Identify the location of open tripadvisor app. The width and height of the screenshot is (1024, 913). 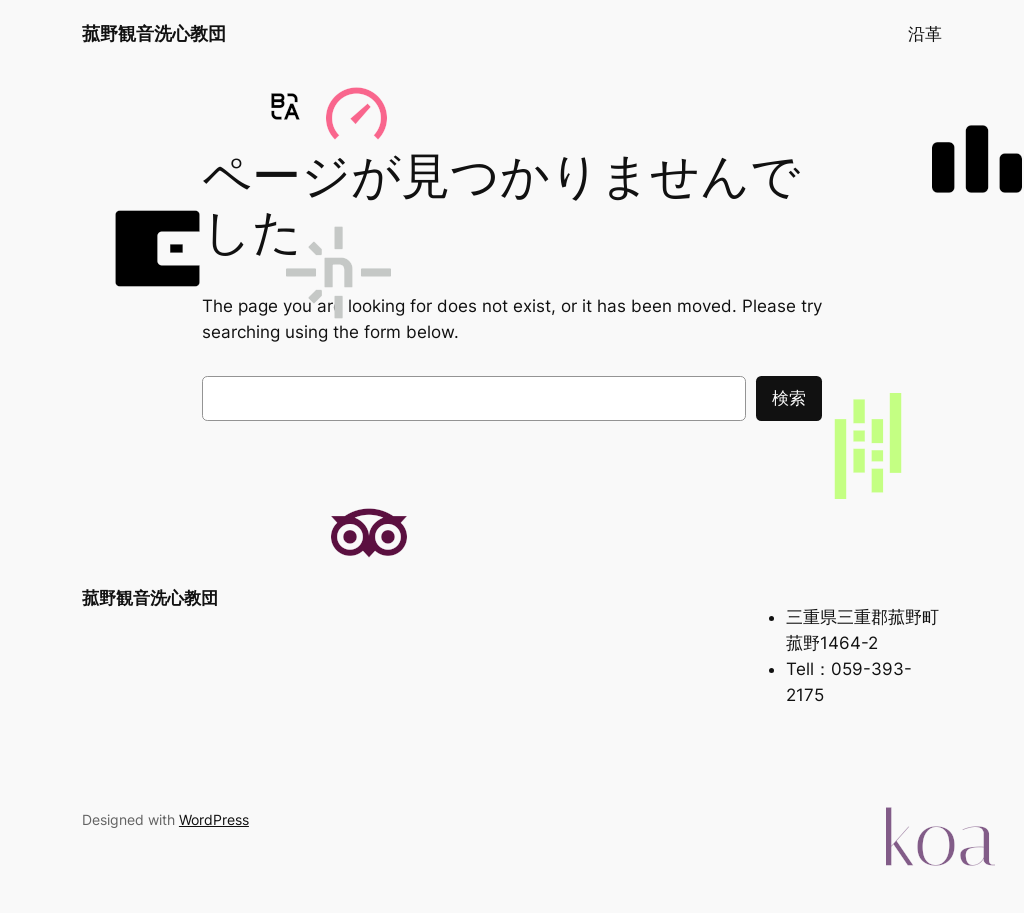
(369, 533).